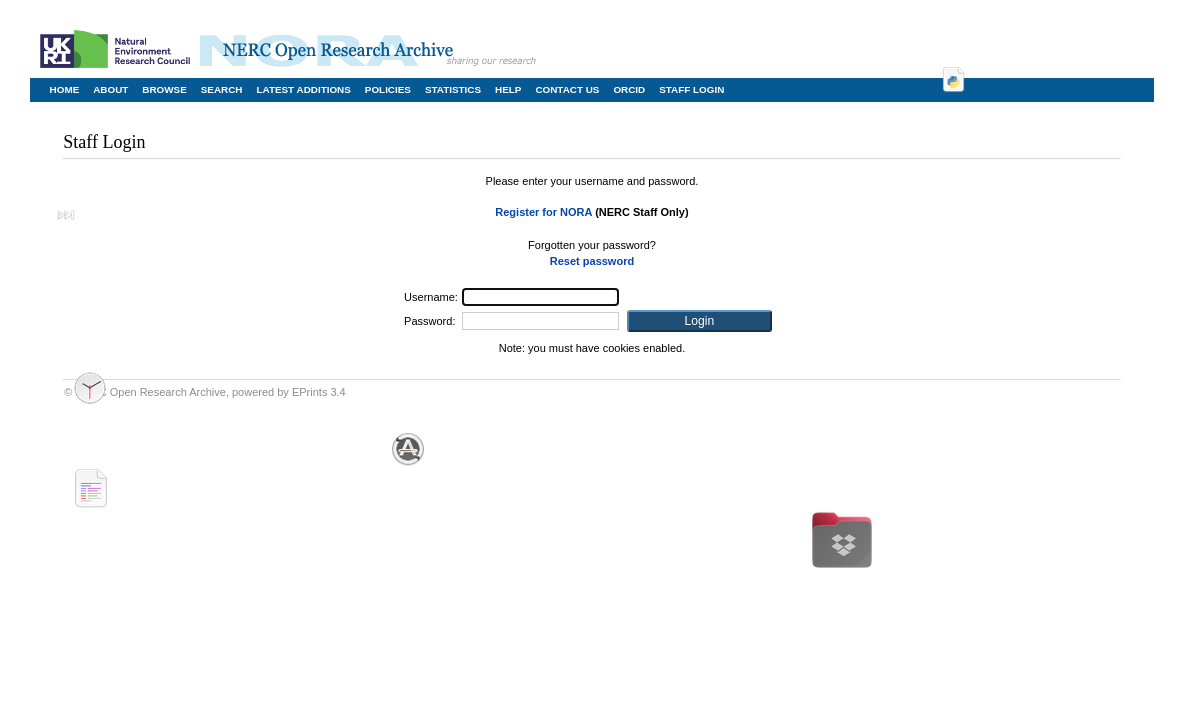 The image size is (1184, 721). I want to click on access developer tools and settings, so click(91, 488).